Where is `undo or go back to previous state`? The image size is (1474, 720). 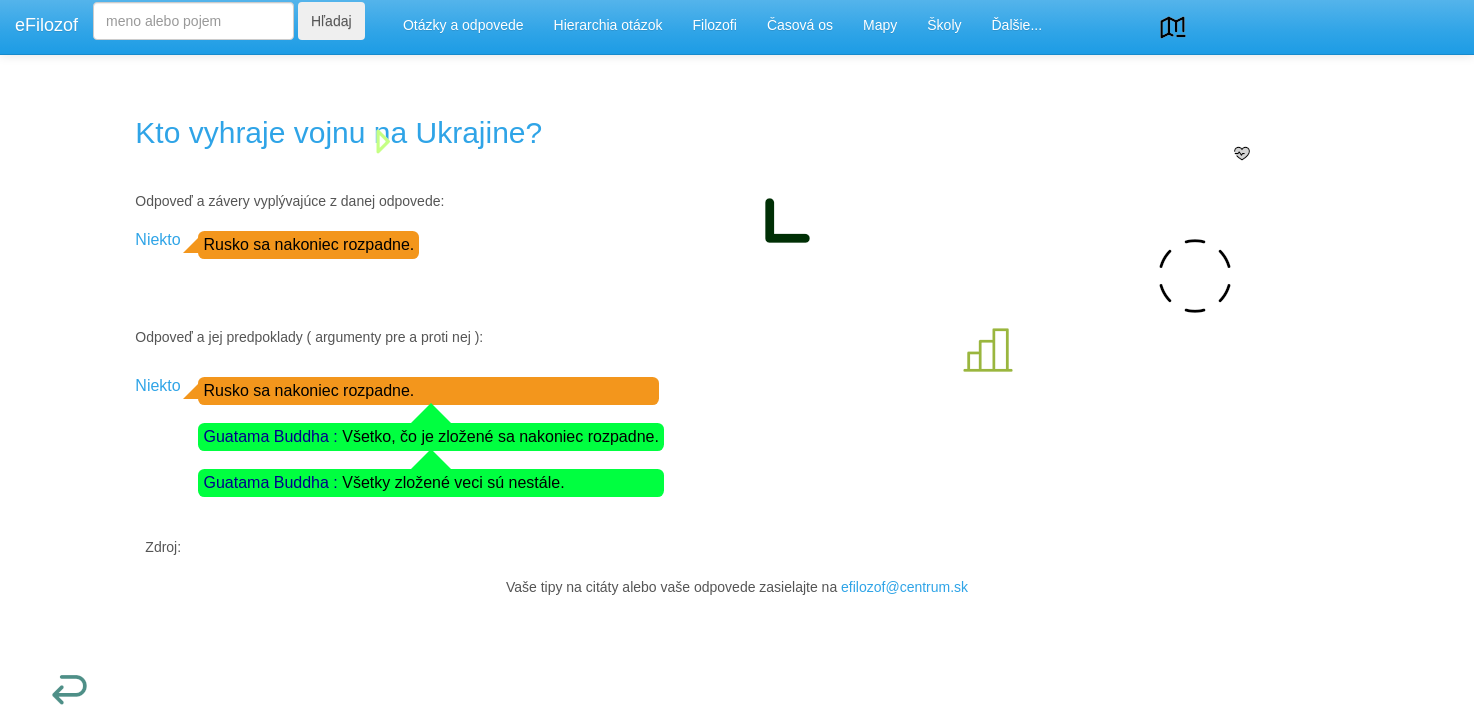
undo or go back to previous state is located at coordinates (69, 688).